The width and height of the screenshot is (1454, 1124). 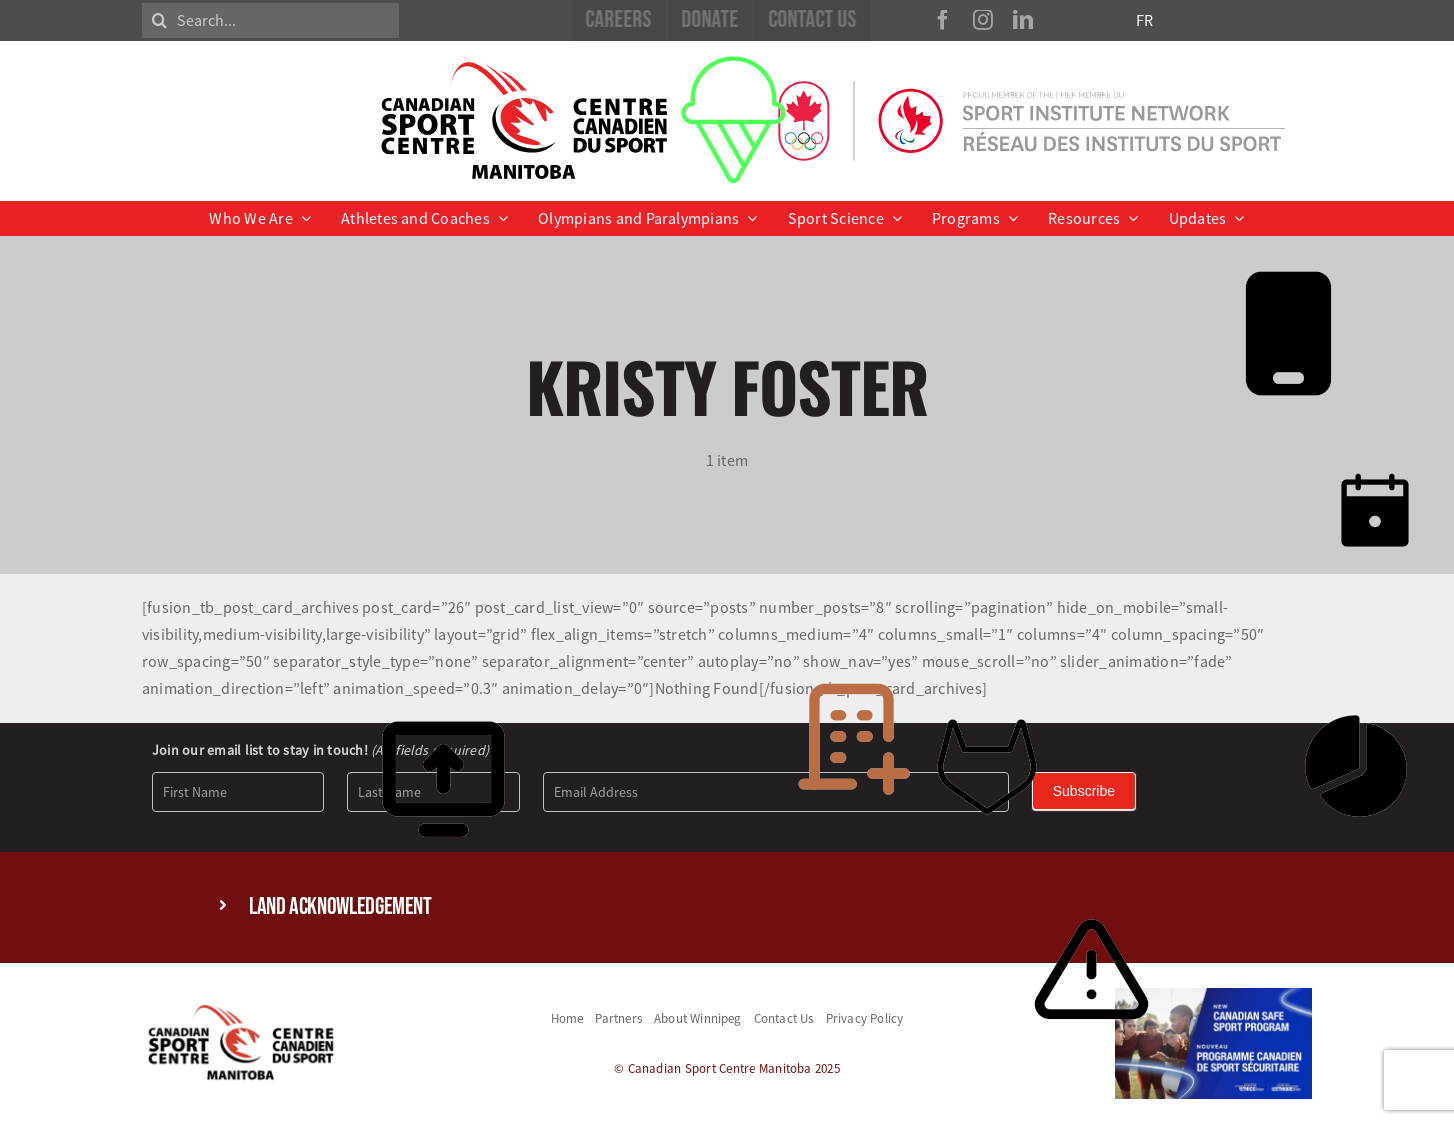 I want to click on indicates mobile device or smartphone, so click(x=1288, y=333).